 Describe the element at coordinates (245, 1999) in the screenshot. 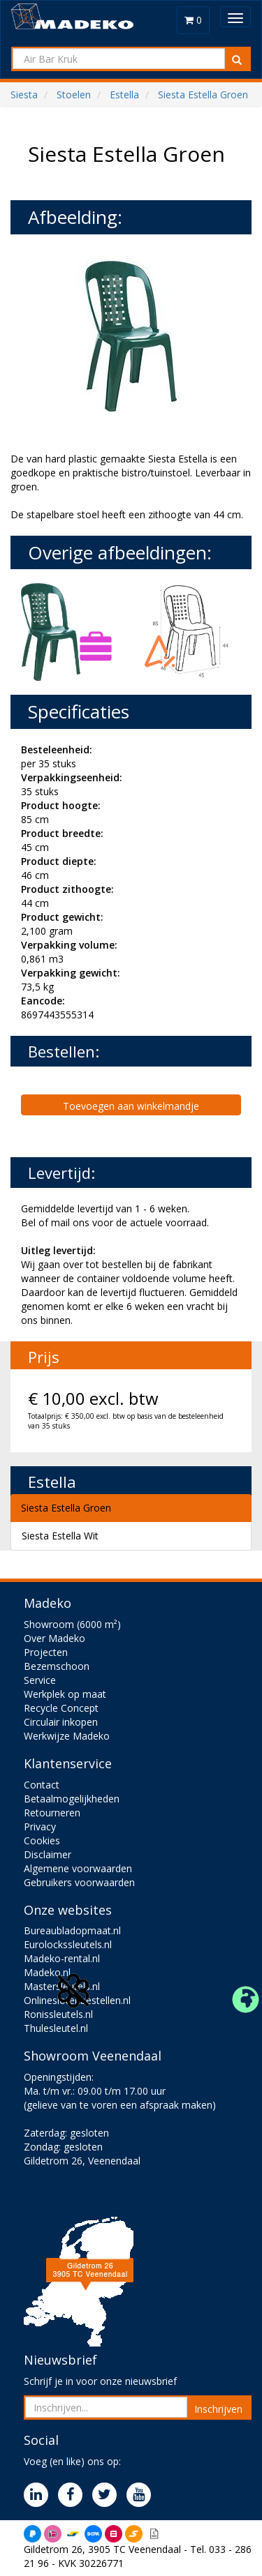

I see `view africa region settings` at that location.